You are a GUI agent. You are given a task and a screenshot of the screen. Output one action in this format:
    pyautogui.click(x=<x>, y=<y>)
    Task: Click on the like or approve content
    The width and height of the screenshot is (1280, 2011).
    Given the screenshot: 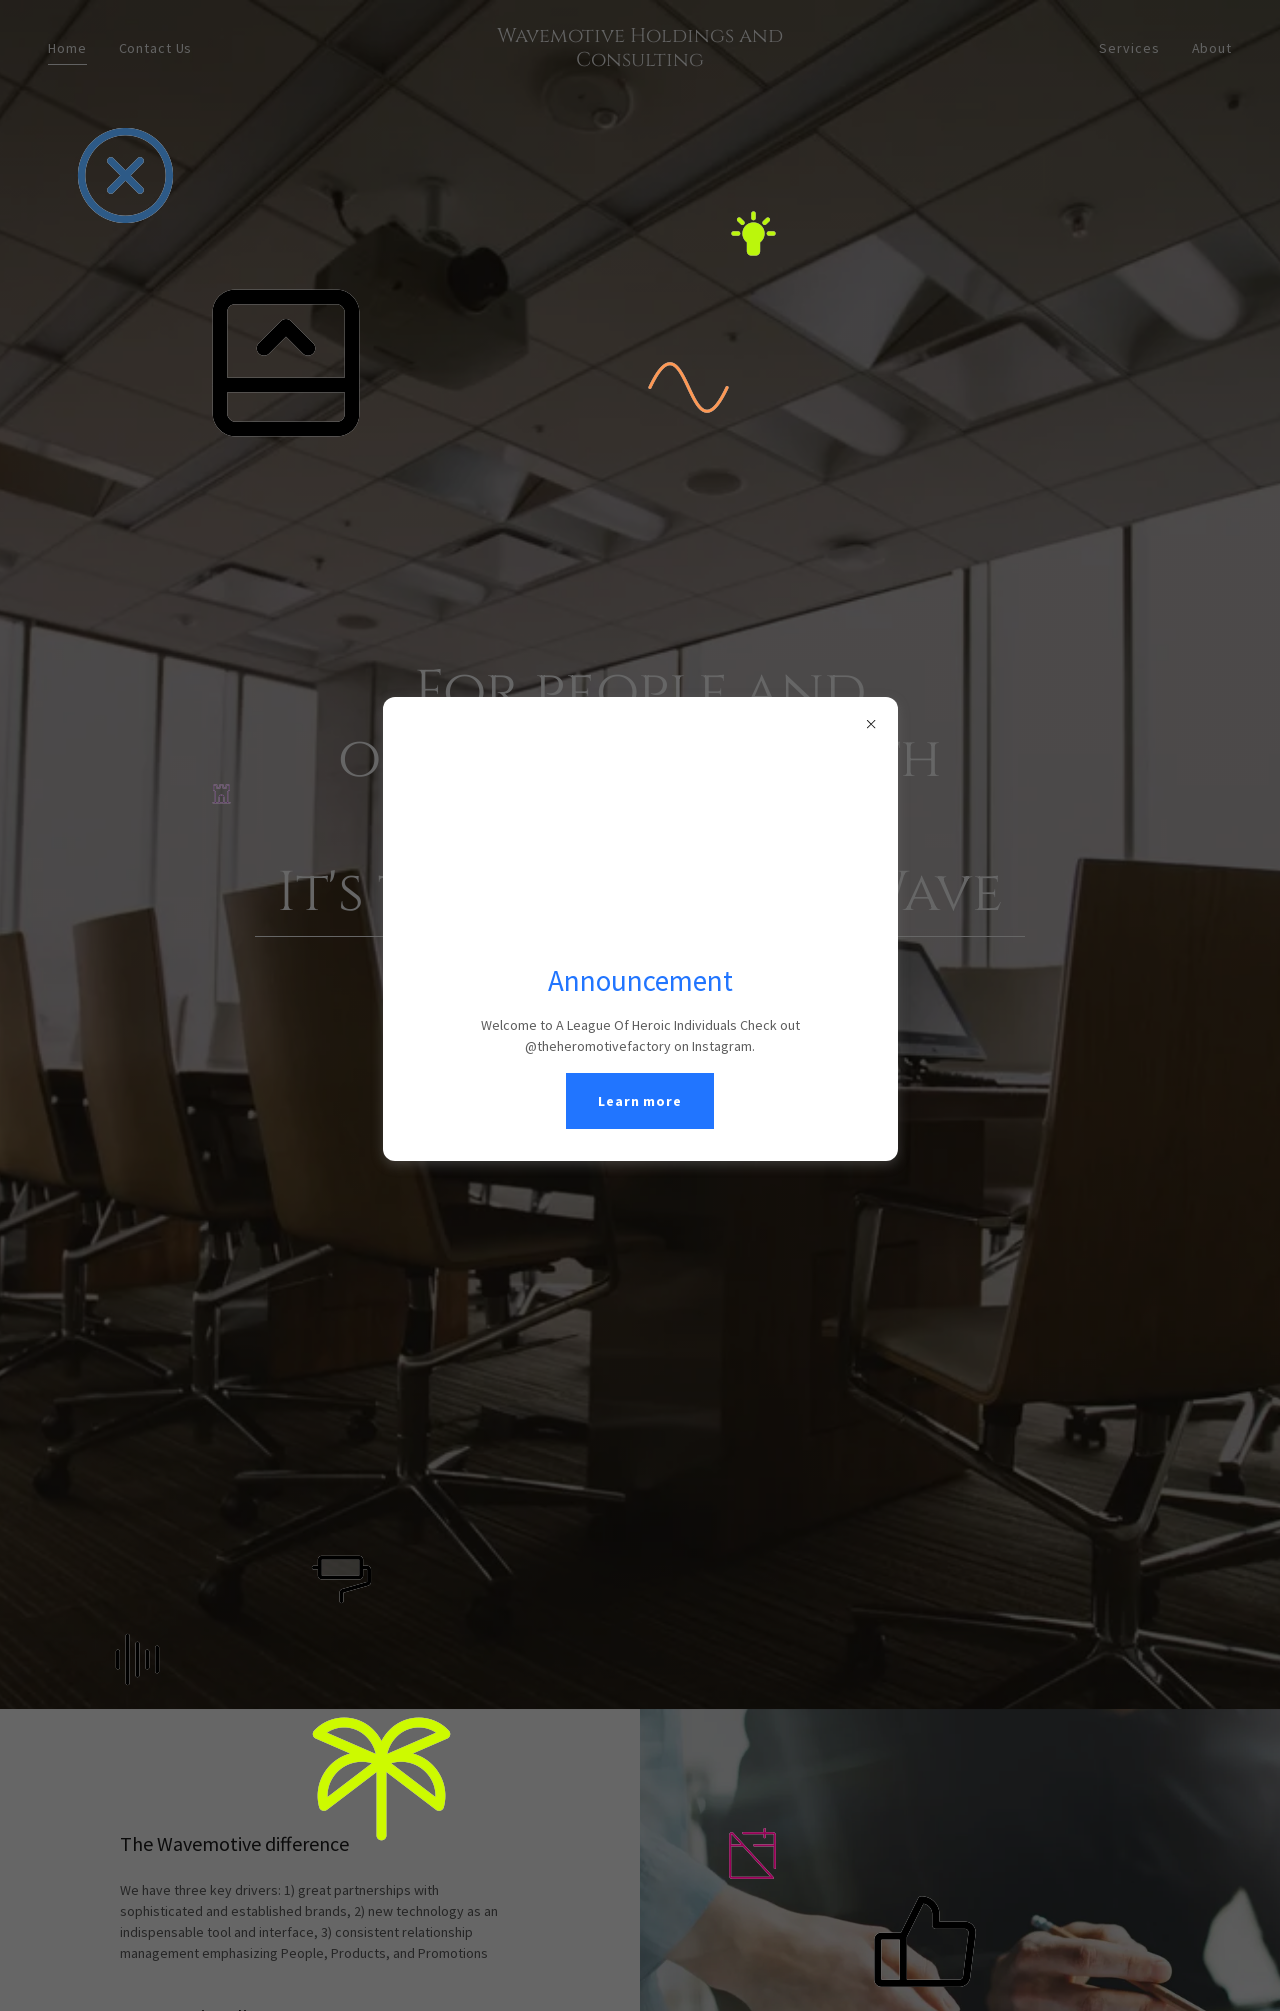 What is the action you would take?
    pyautogui.click(x=925, y=1947)
    